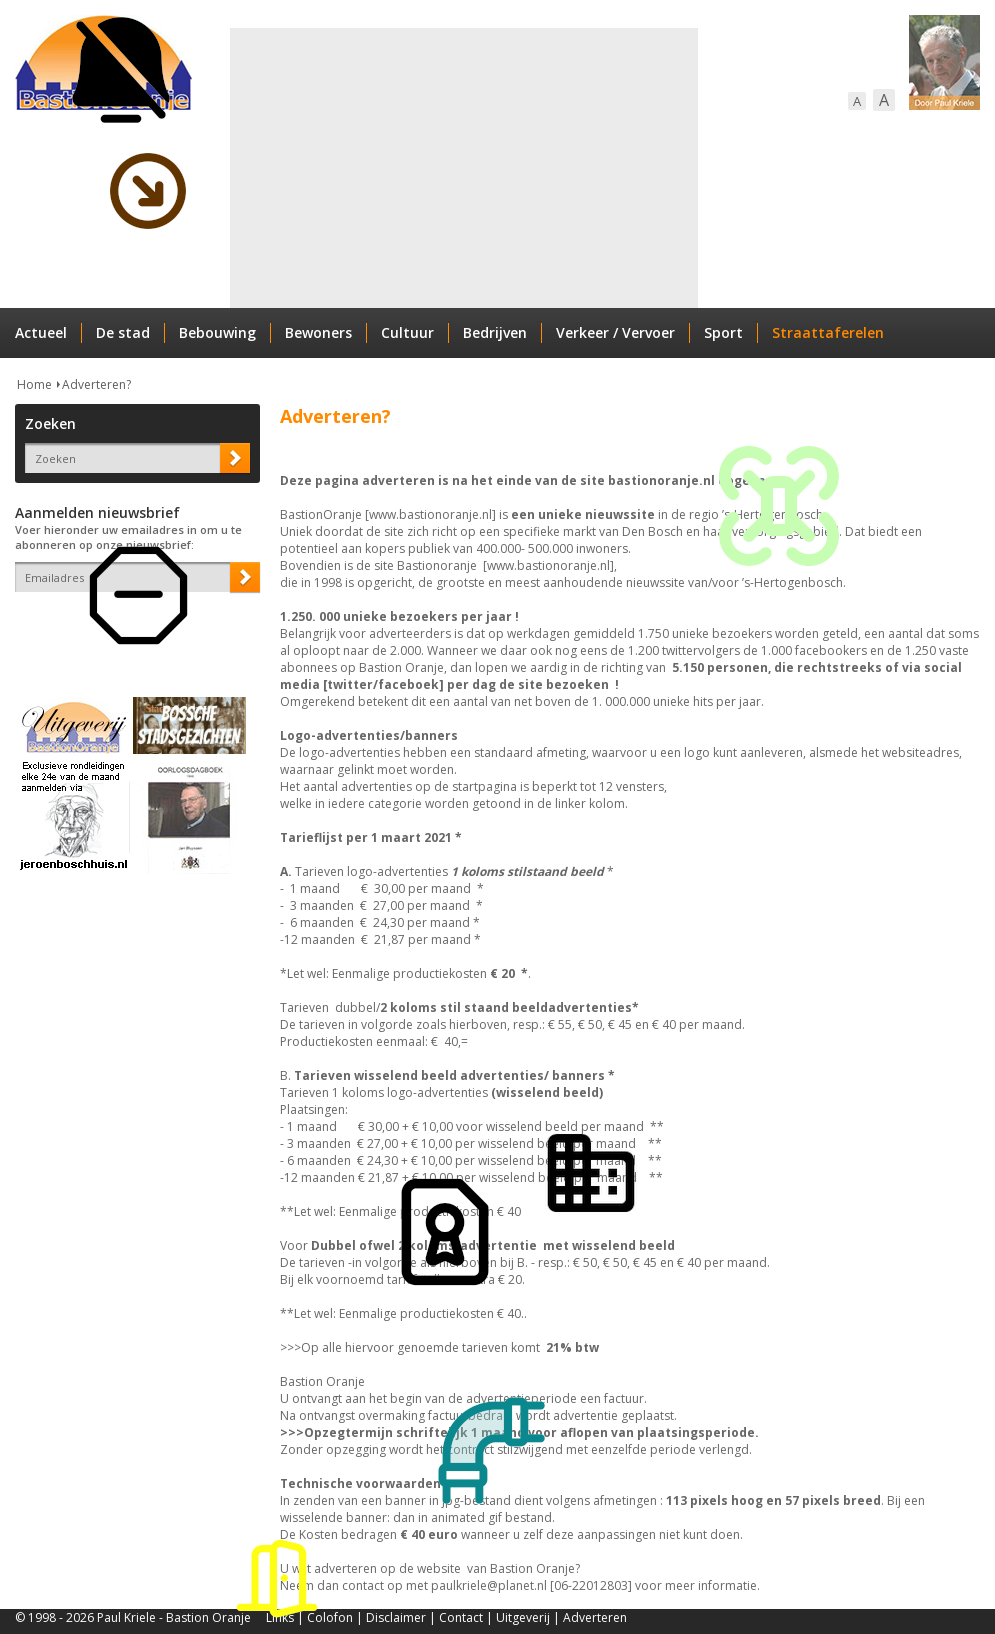 The width and height of the screenshot is (995, 1634). What do you see at coordinates (277, 1578) in the screenshot?
I see `log out or exit the application` at bounding box center [277, 1578].